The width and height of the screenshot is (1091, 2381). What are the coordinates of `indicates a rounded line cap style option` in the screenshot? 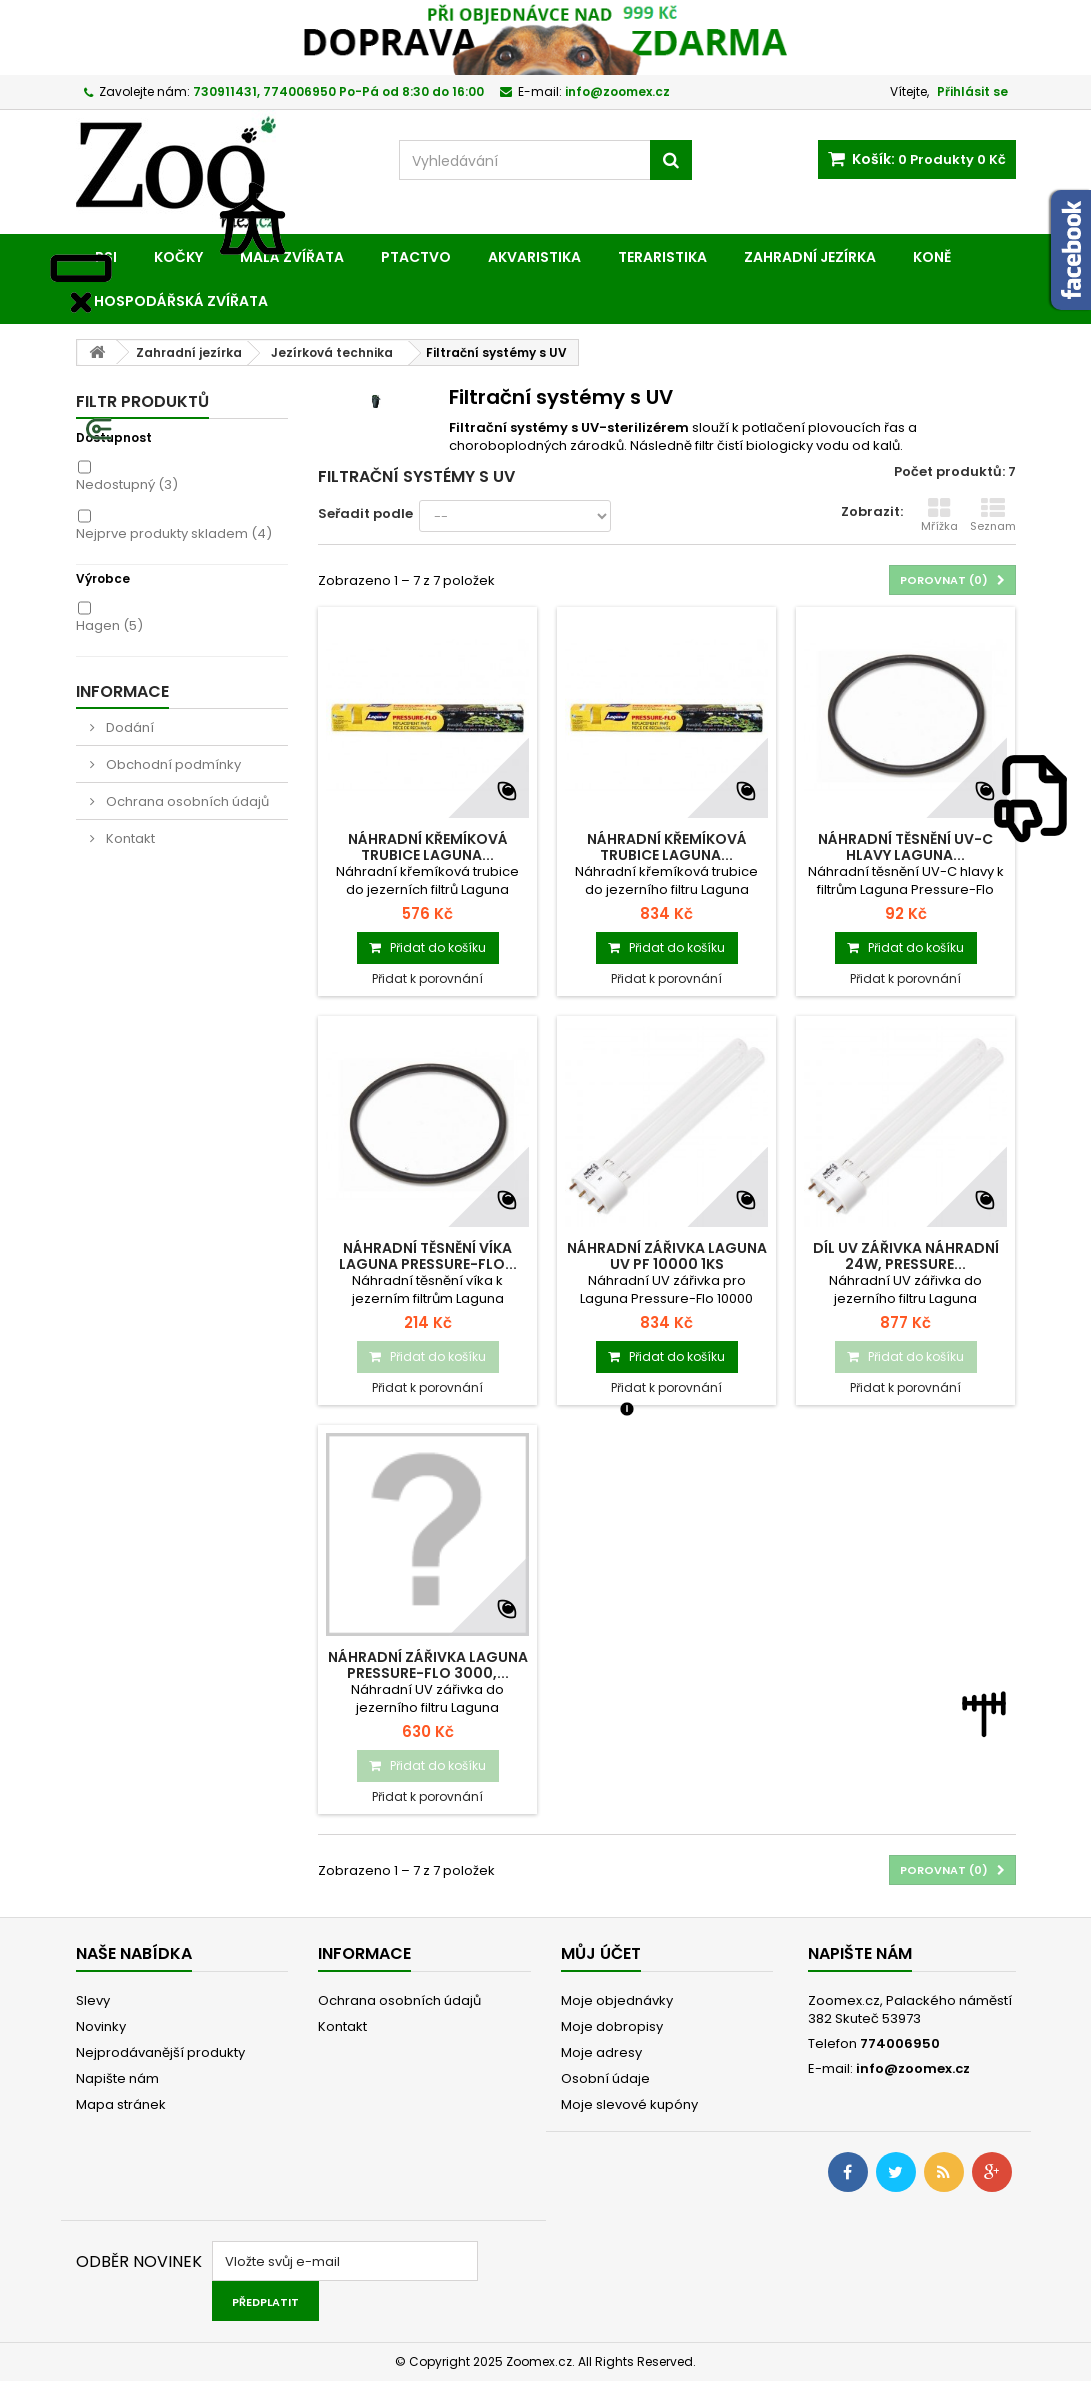 It's located at (98, 429).